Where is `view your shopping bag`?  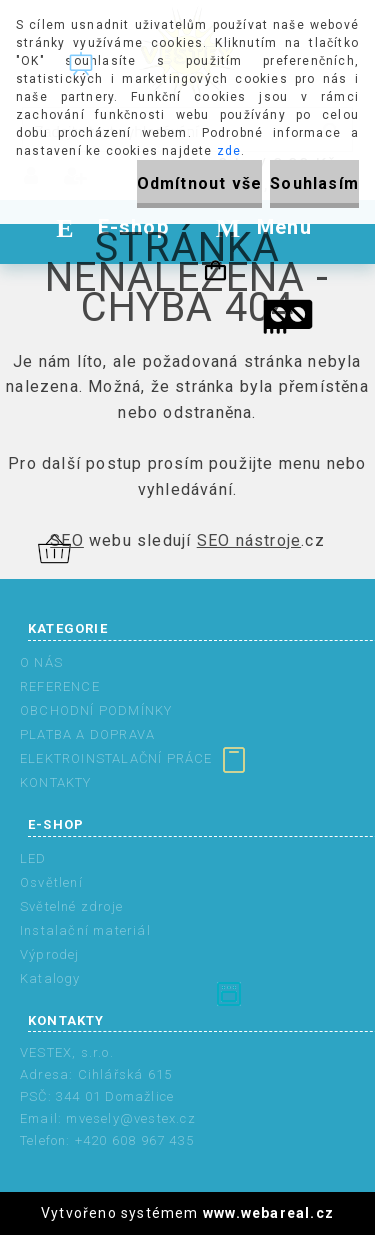
view your shopping bag is located at coordinates (215, 271).